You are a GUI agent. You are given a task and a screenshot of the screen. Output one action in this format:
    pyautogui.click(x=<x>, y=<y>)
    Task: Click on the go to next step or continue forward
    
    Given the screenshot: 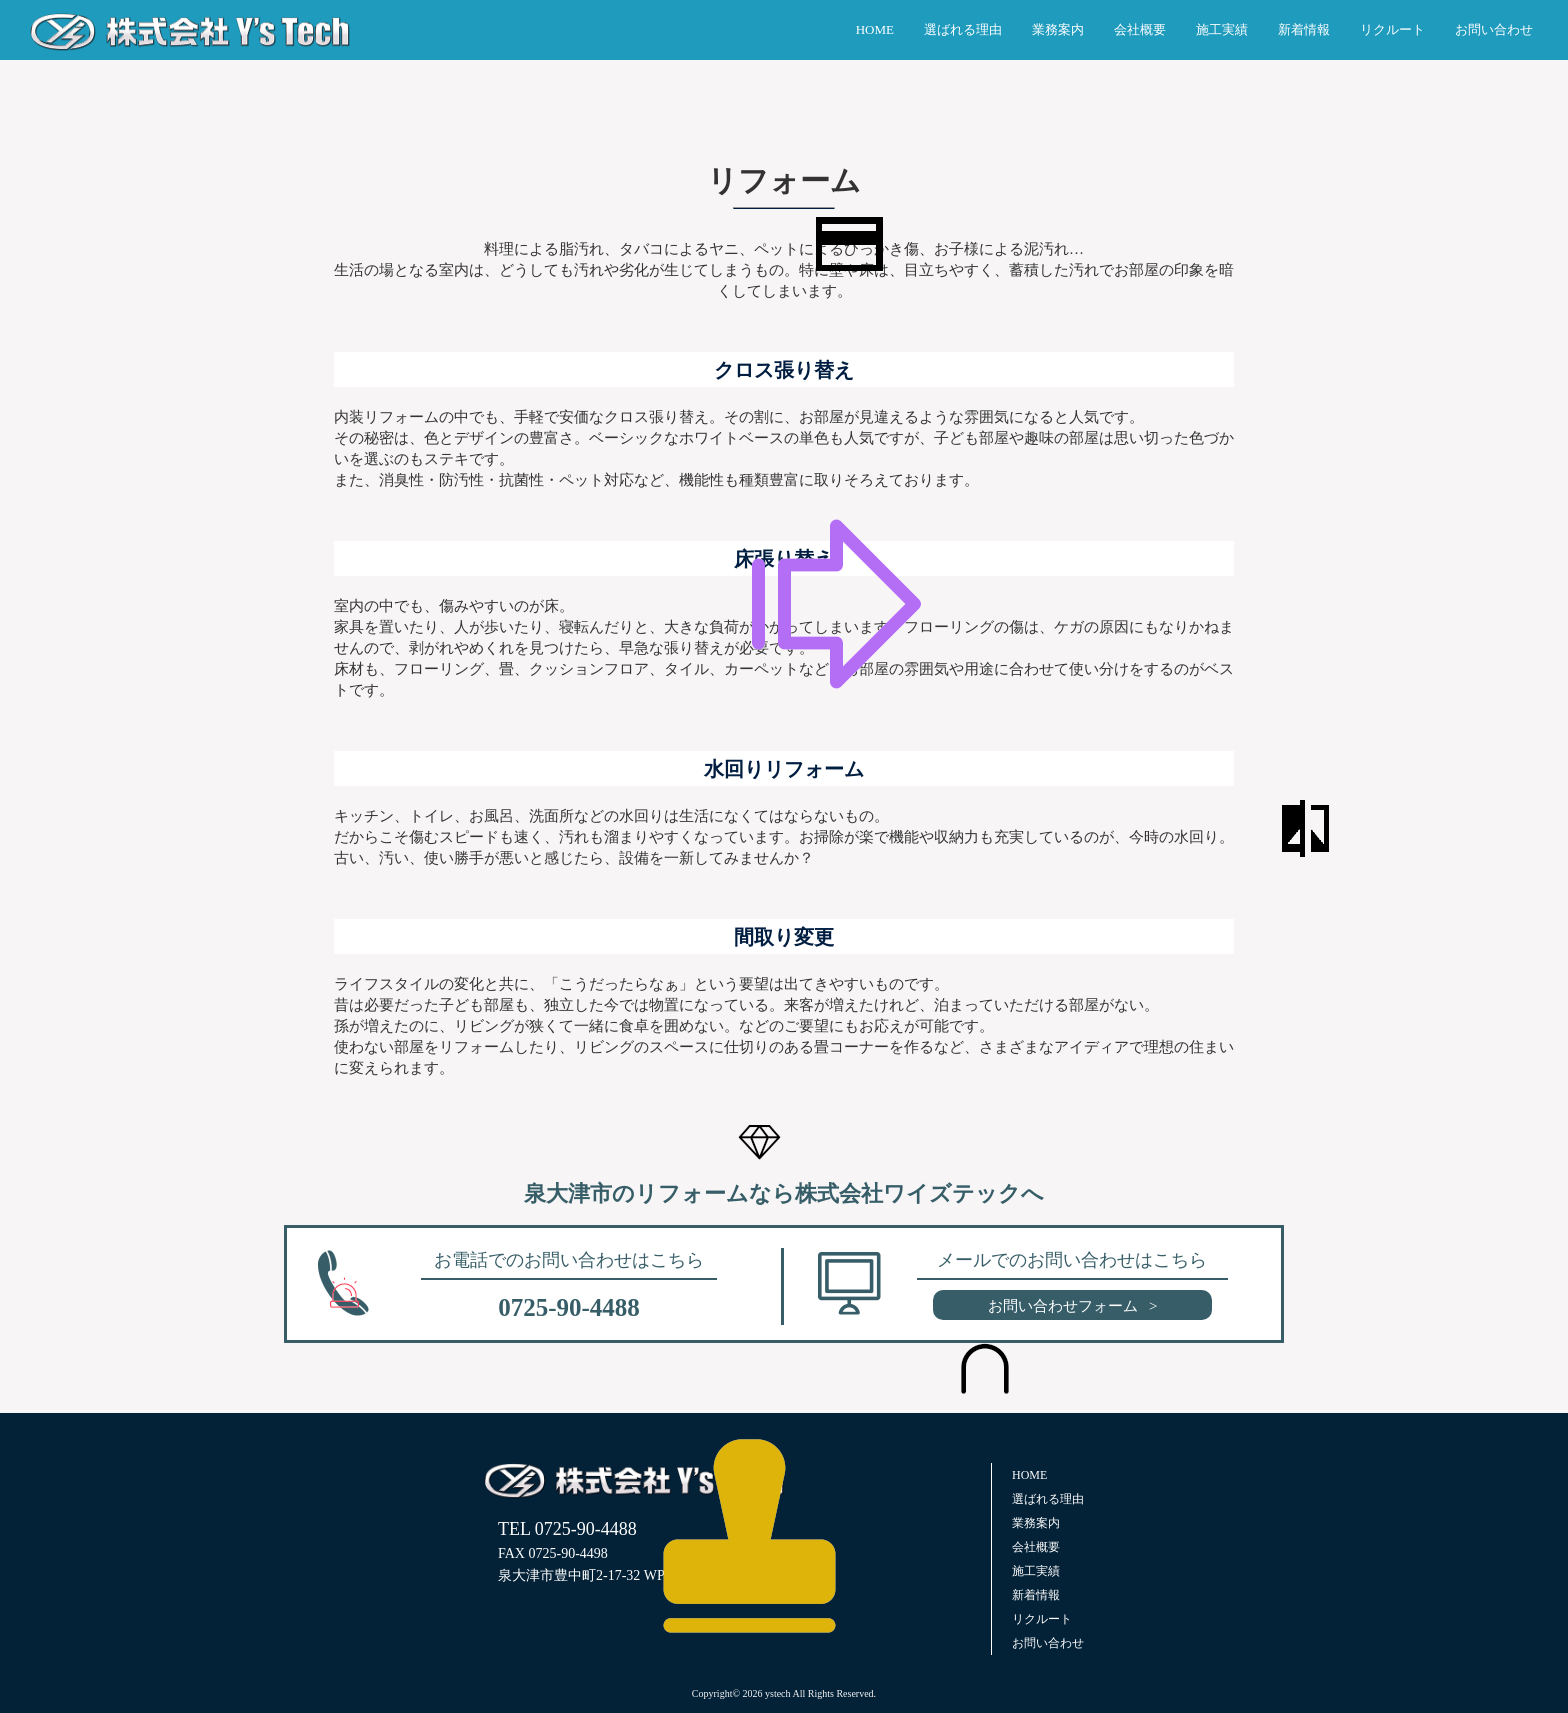 What is the action you would take?
    pyautogui.click(x=830, y=604)
    